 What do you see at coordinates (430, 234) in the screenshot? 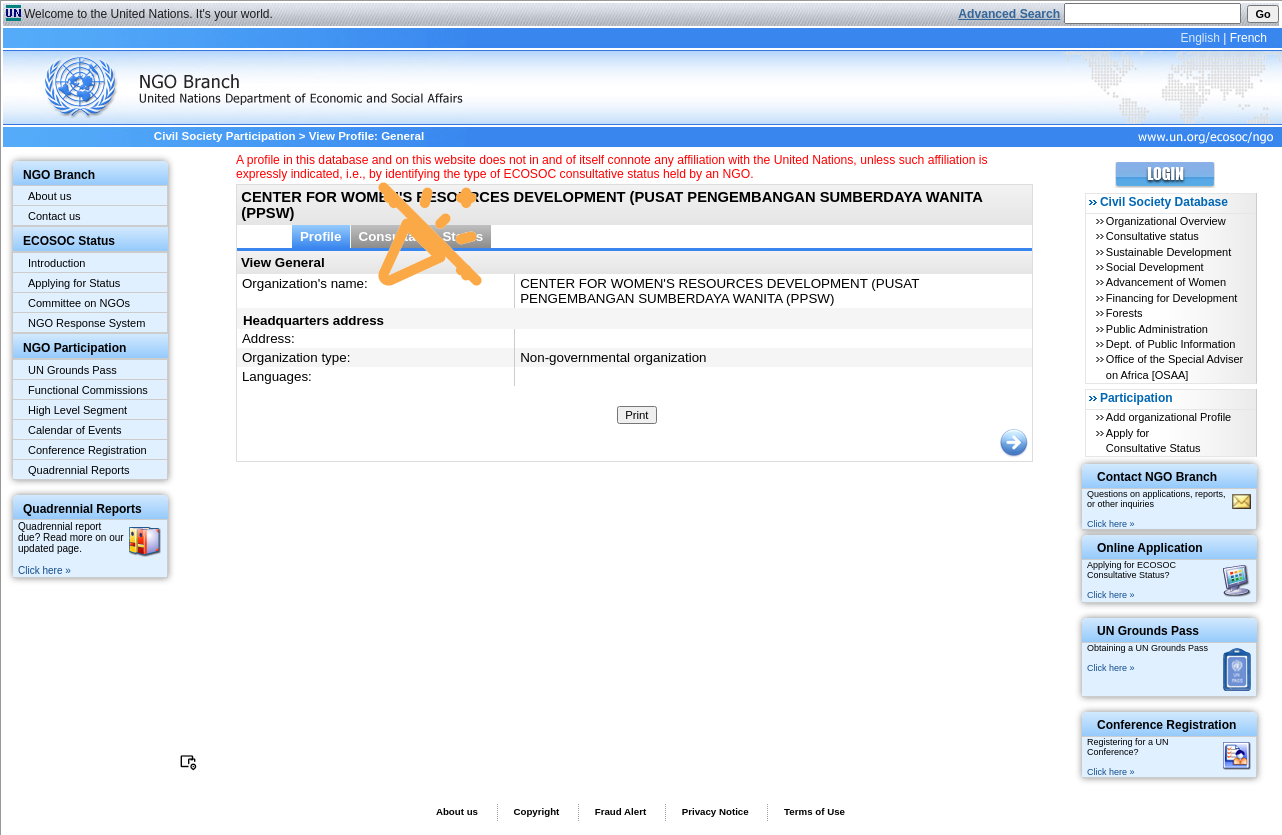
I see `disable celebration effects` at bounding box center [430, 234].